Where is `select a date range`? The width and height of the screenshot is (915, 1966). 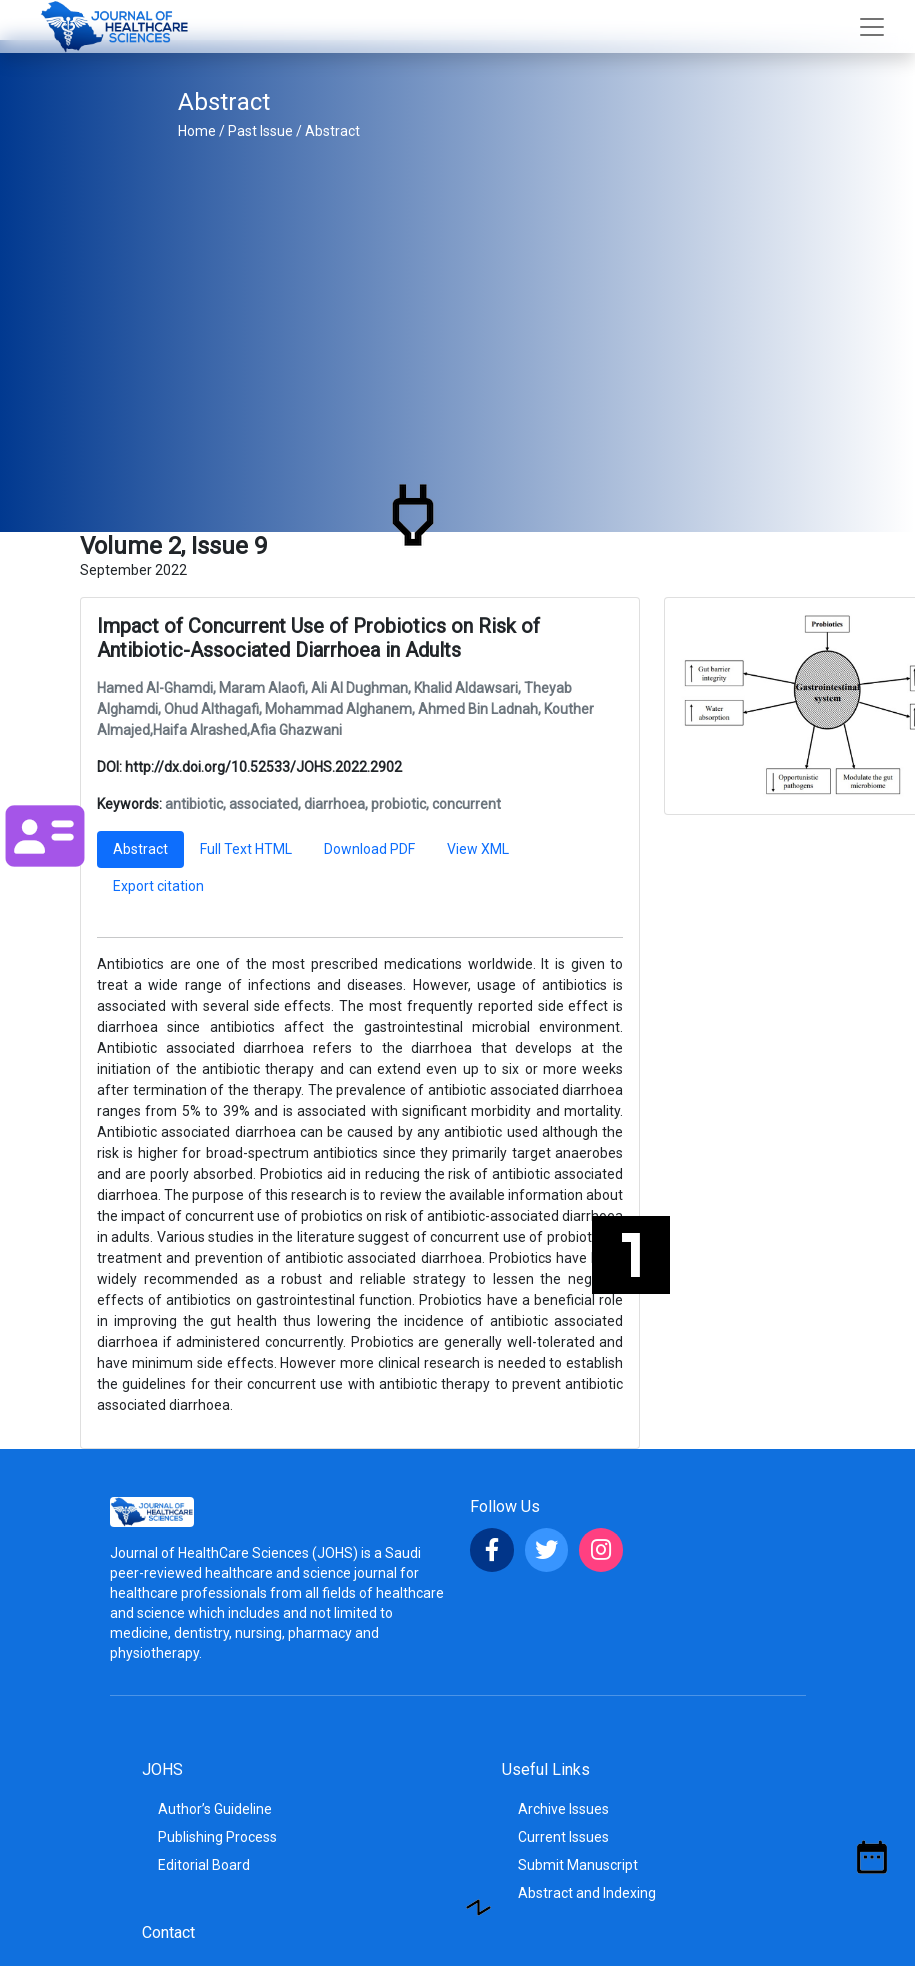
select a date range is located at coordinates (872, 1857).